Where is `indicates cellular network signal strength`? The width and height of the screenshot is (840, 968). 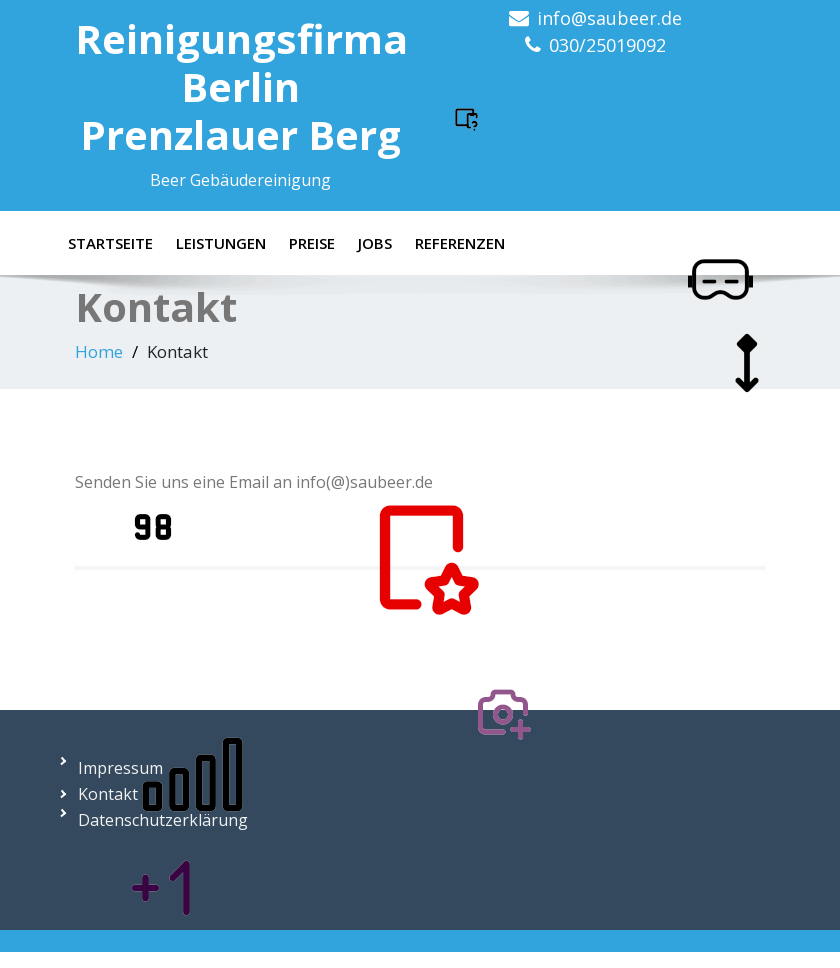
indicates cellular network signal strength is located at coordinates (192, 774).